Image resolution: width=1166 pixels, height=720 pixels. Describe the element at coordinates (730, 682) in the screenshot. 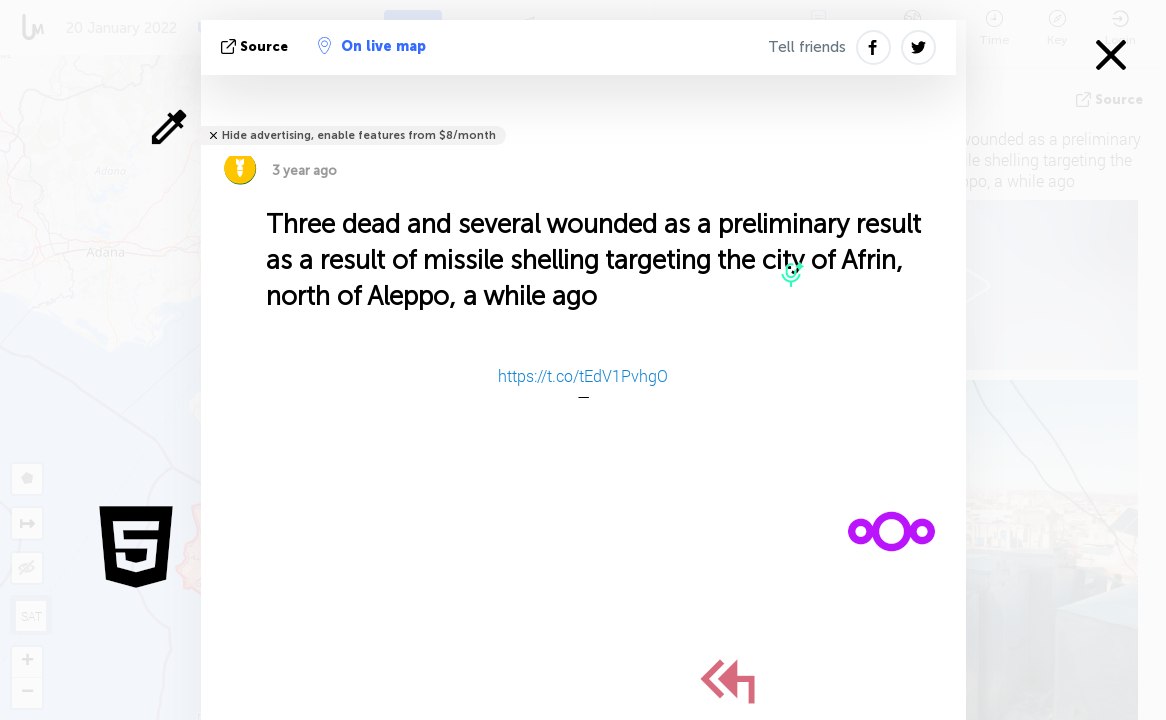

I see `reply all to a message or email` at that location.